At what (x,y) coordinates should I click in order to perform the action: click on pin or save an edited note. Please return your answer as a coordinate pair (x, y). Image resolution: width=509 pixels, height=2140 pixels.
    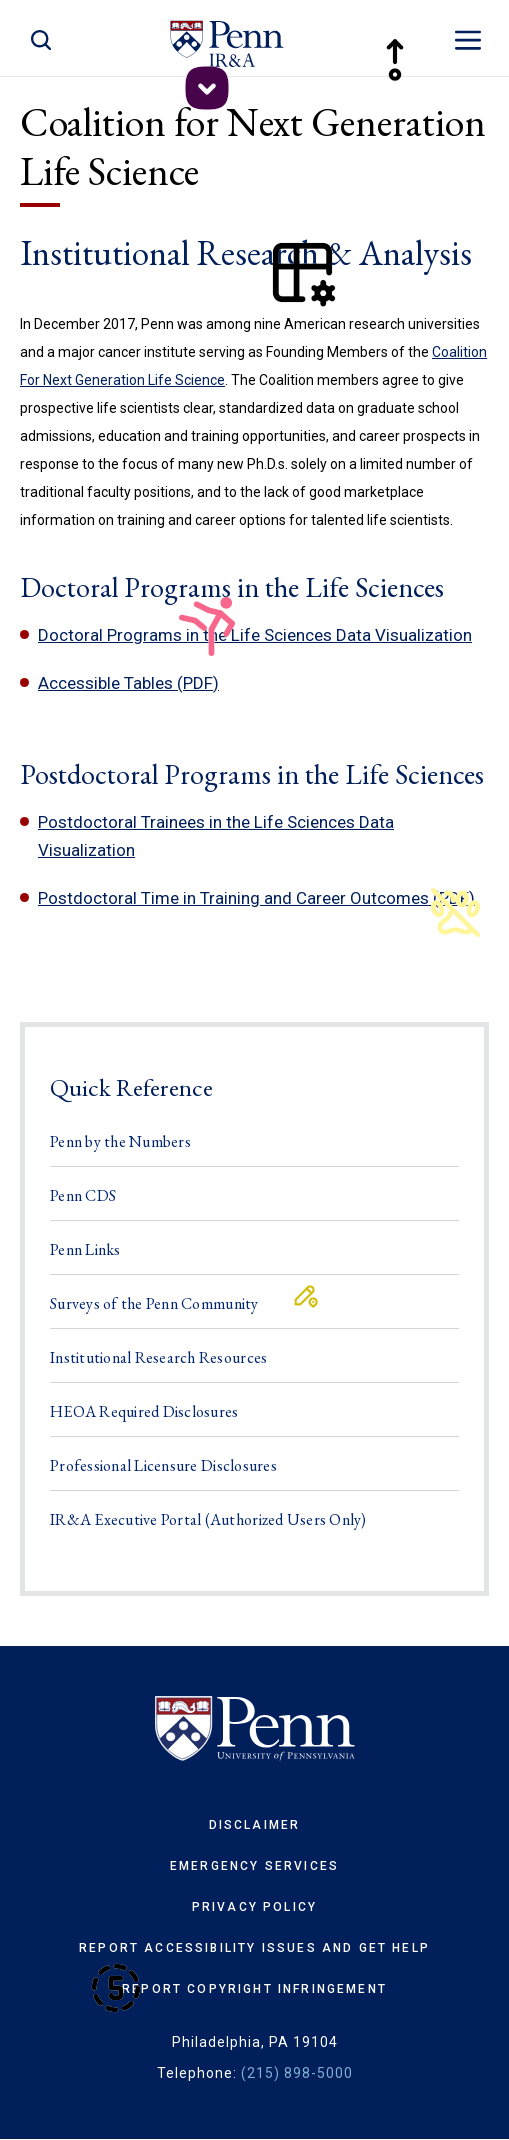
    Looking at the image, I should click on (305, 1295).